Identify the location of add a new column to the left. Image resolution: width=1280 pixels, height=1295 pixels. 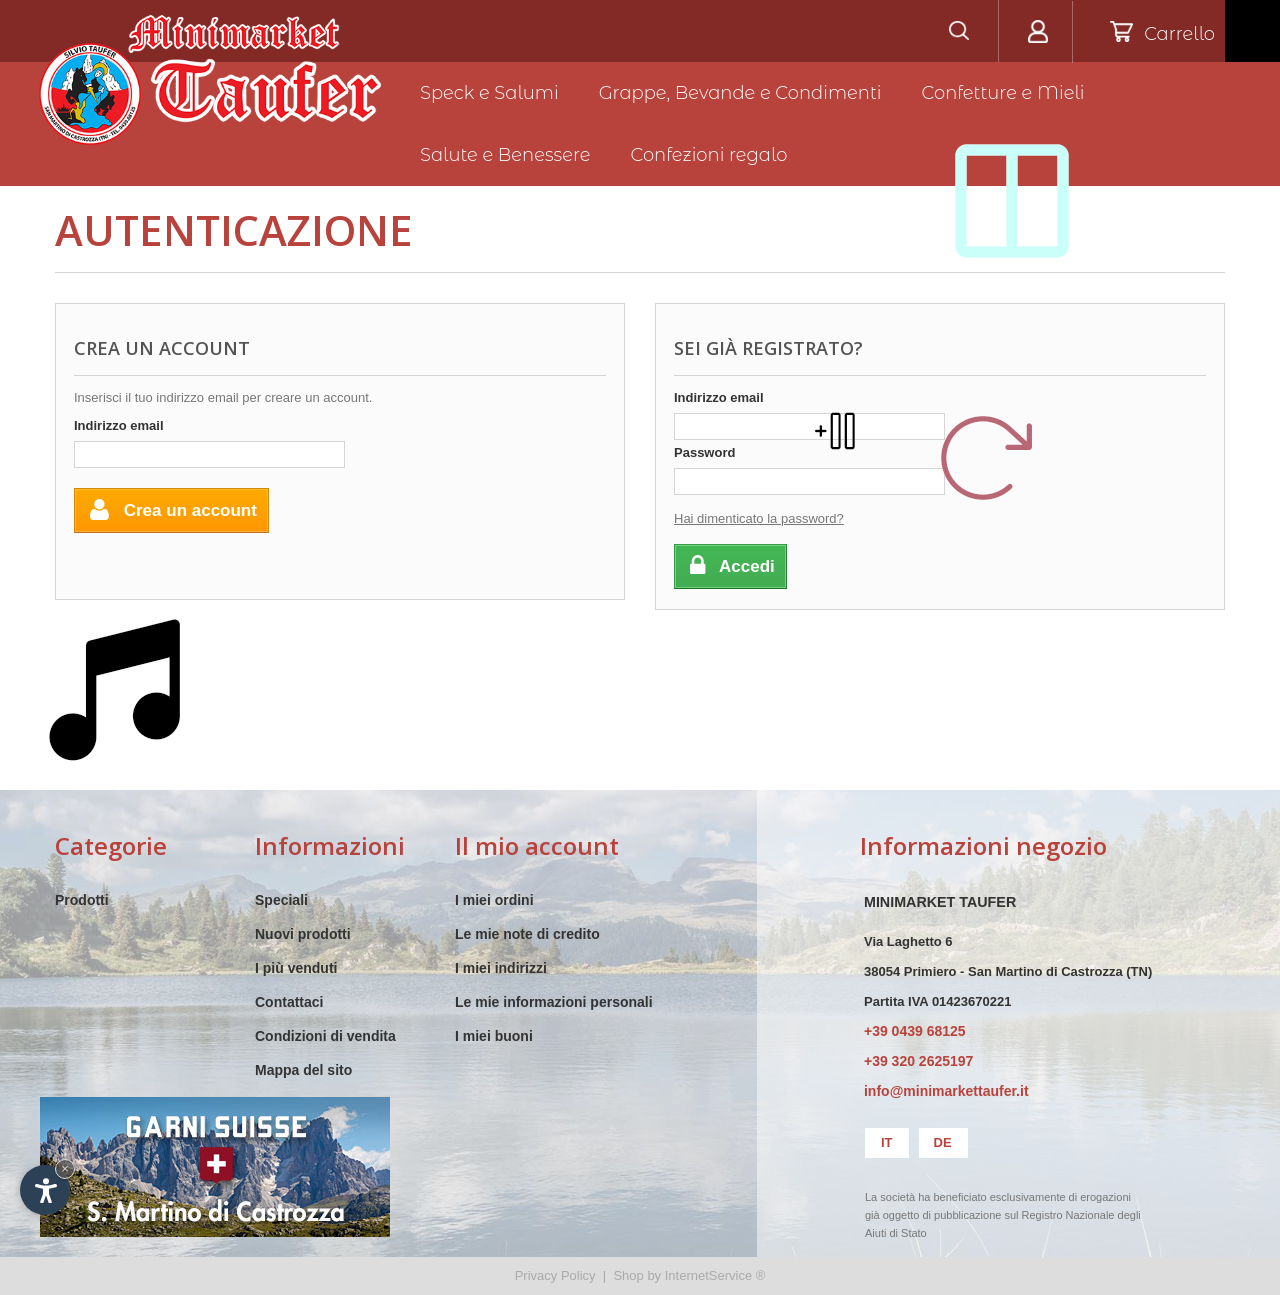
(838, 431).